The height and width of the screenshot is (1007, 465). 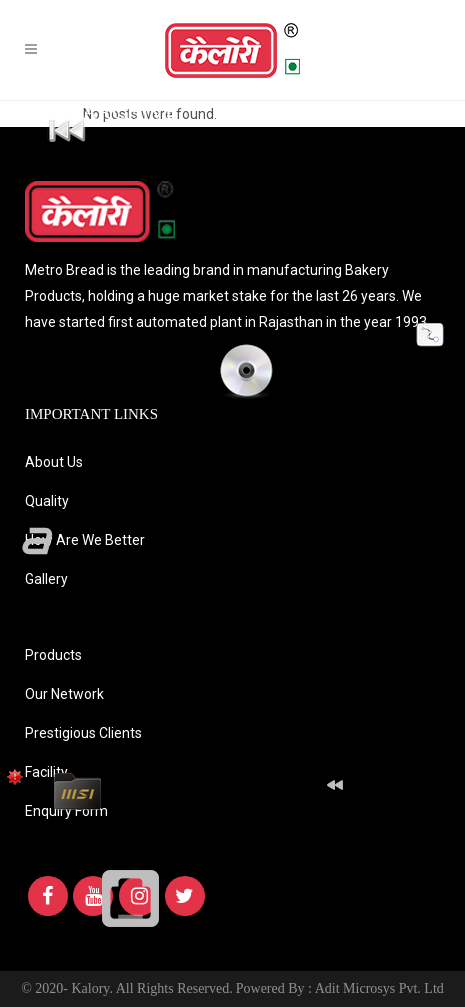 I want to click on open a karbon vector graphics file, so click(x=430, y=334).